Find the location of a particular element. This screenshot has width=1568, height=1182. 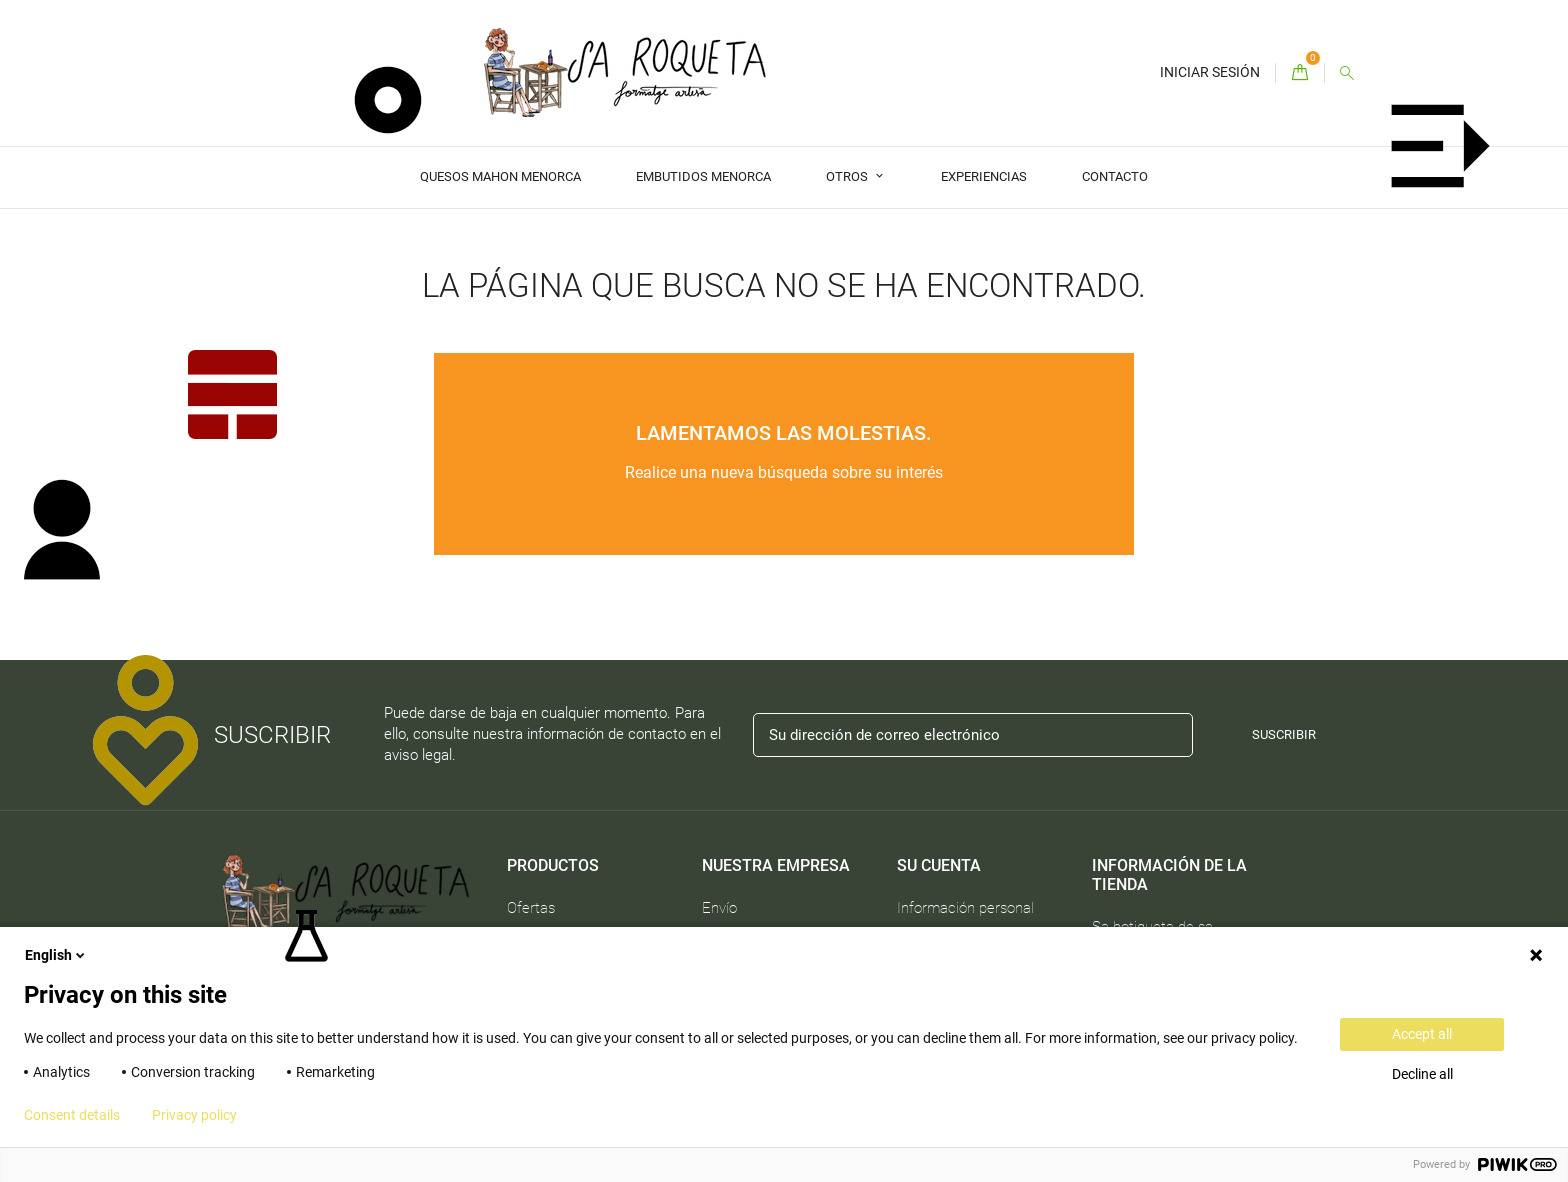

view your profile is located at coordinates (62, 532).